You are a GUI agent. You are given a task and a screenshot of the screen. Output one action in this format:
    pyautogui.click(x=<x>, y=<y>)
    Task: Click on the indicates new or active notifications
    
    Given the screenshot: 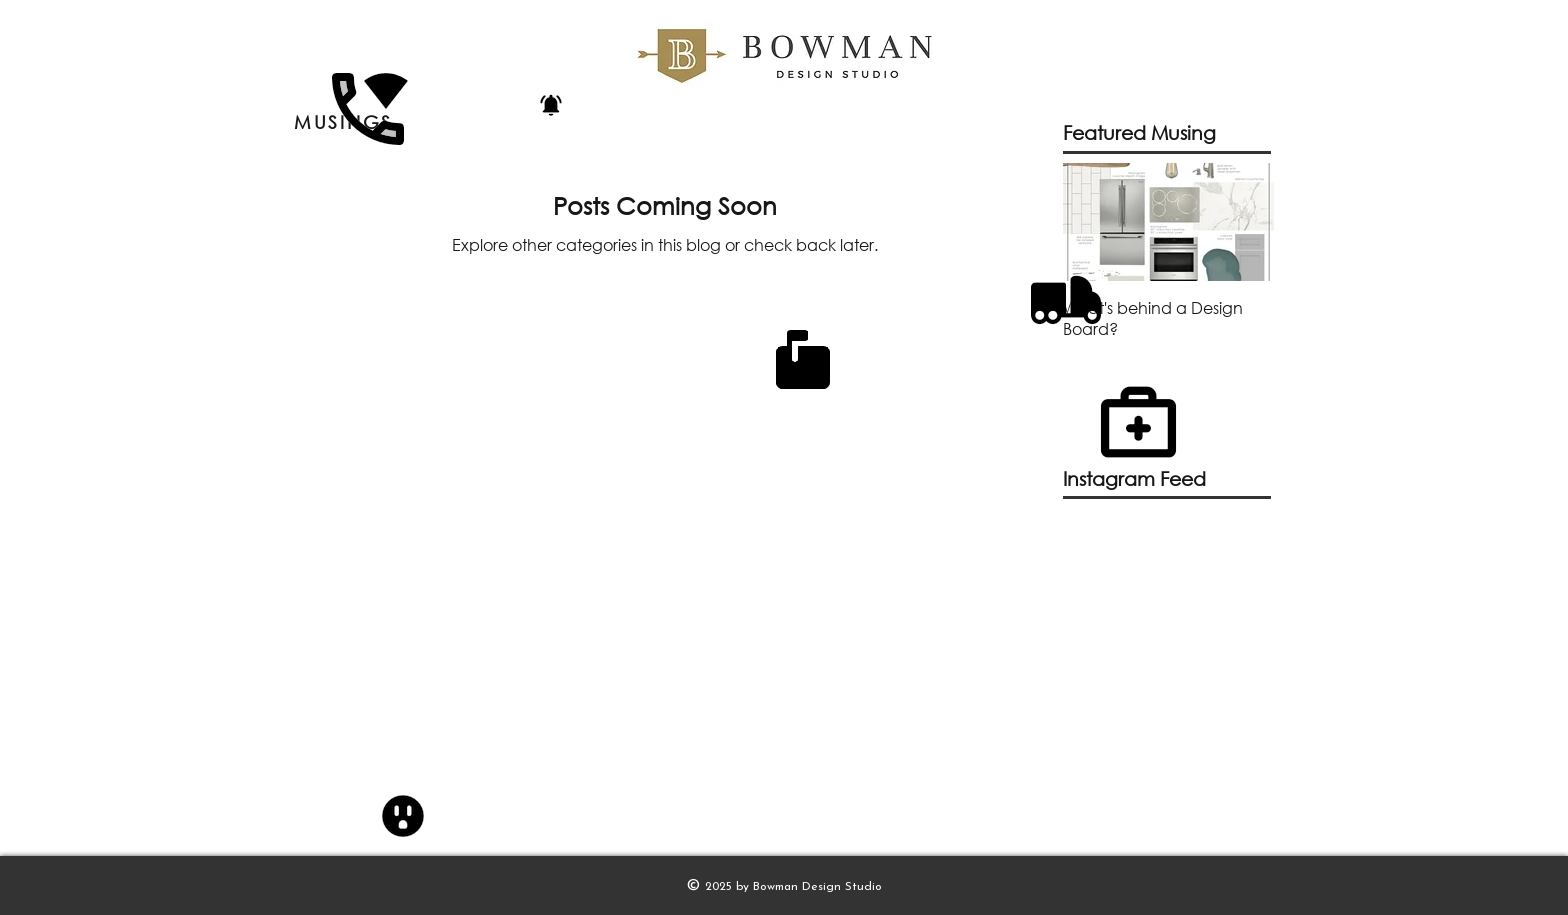 What is the action you would take?
    pyautogui.click(x=551, y=105)
    